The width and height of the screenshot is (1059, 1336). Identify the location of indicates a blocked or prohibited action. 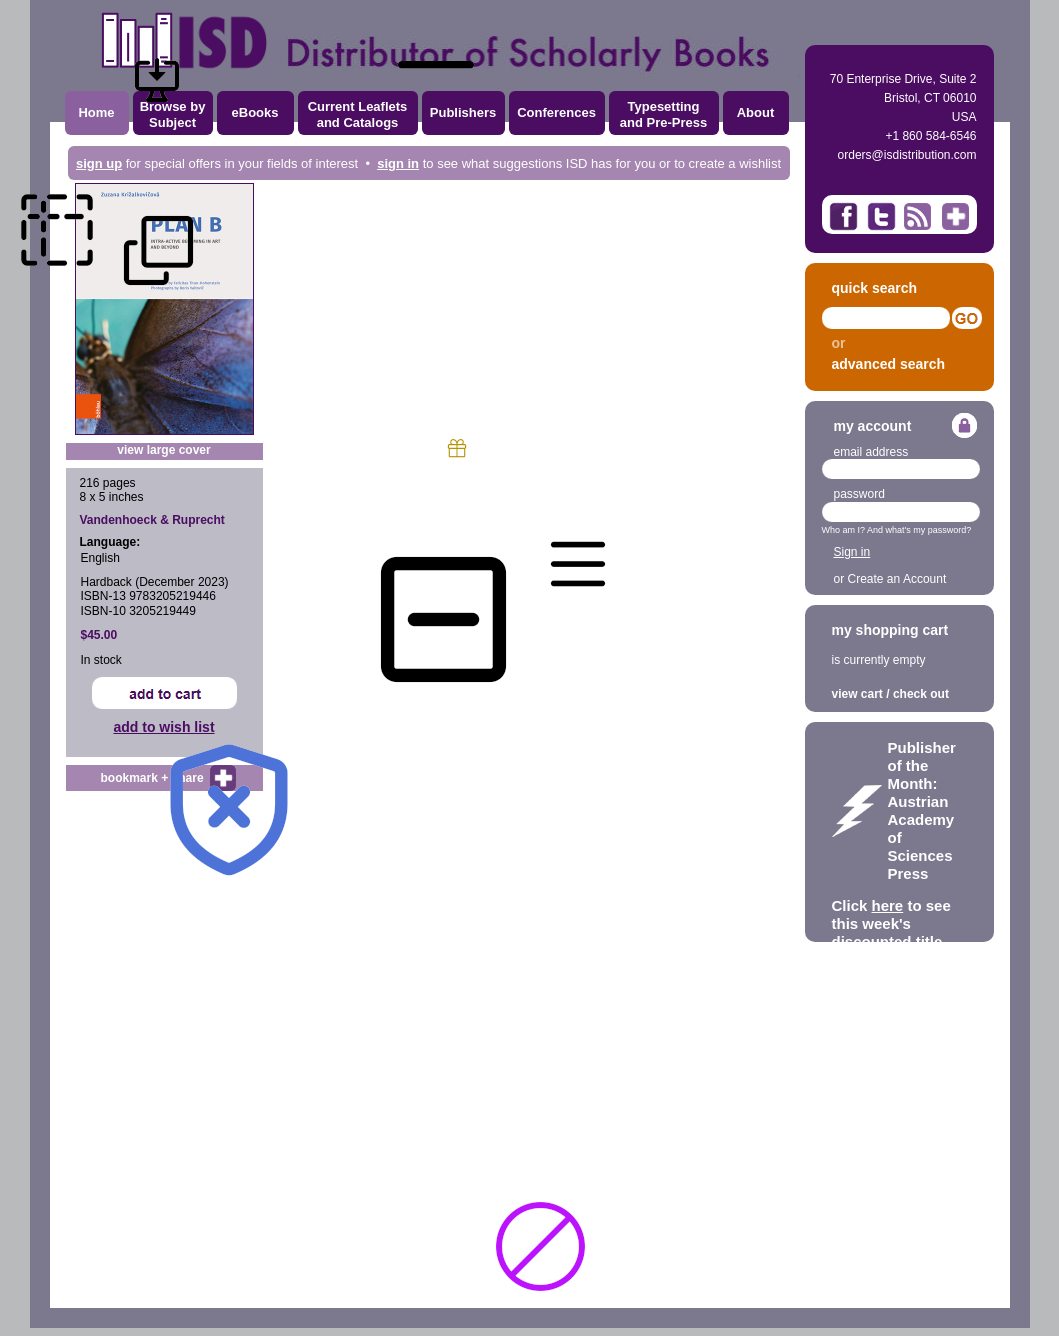
(540, 1246).